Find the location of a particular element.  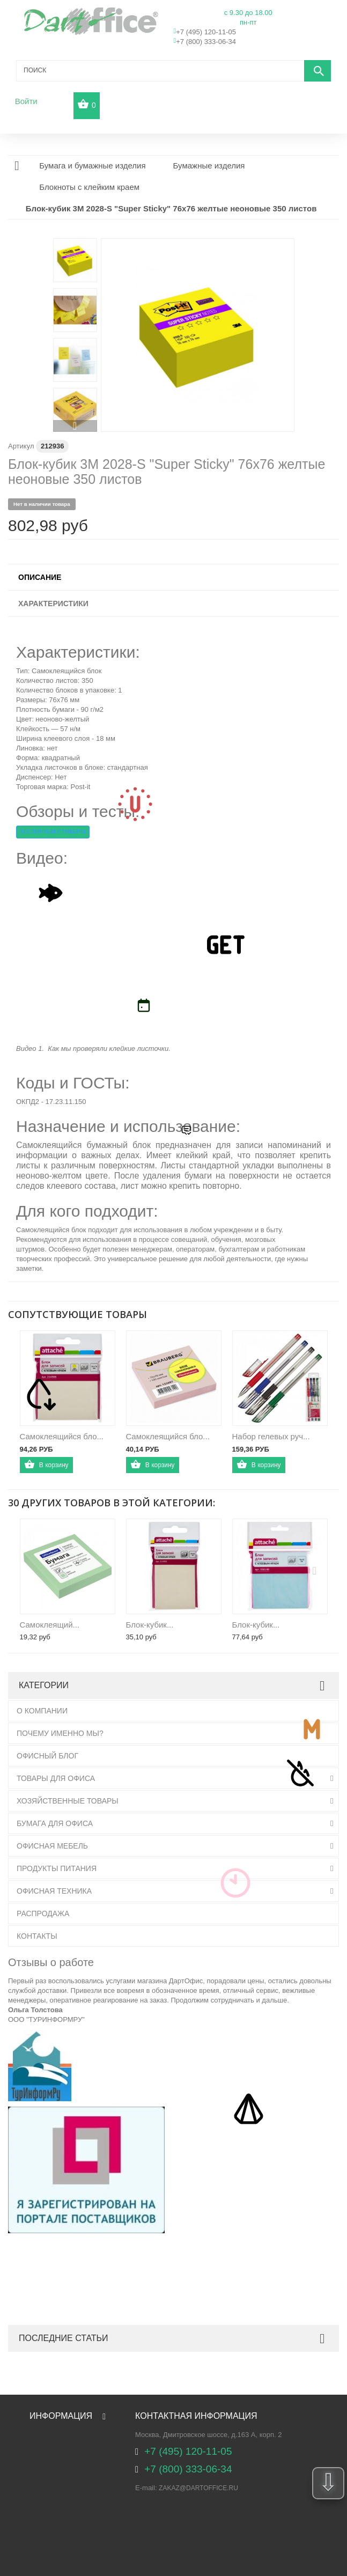

view 3D shape or geometric object is located at coordinates (248, 2109).